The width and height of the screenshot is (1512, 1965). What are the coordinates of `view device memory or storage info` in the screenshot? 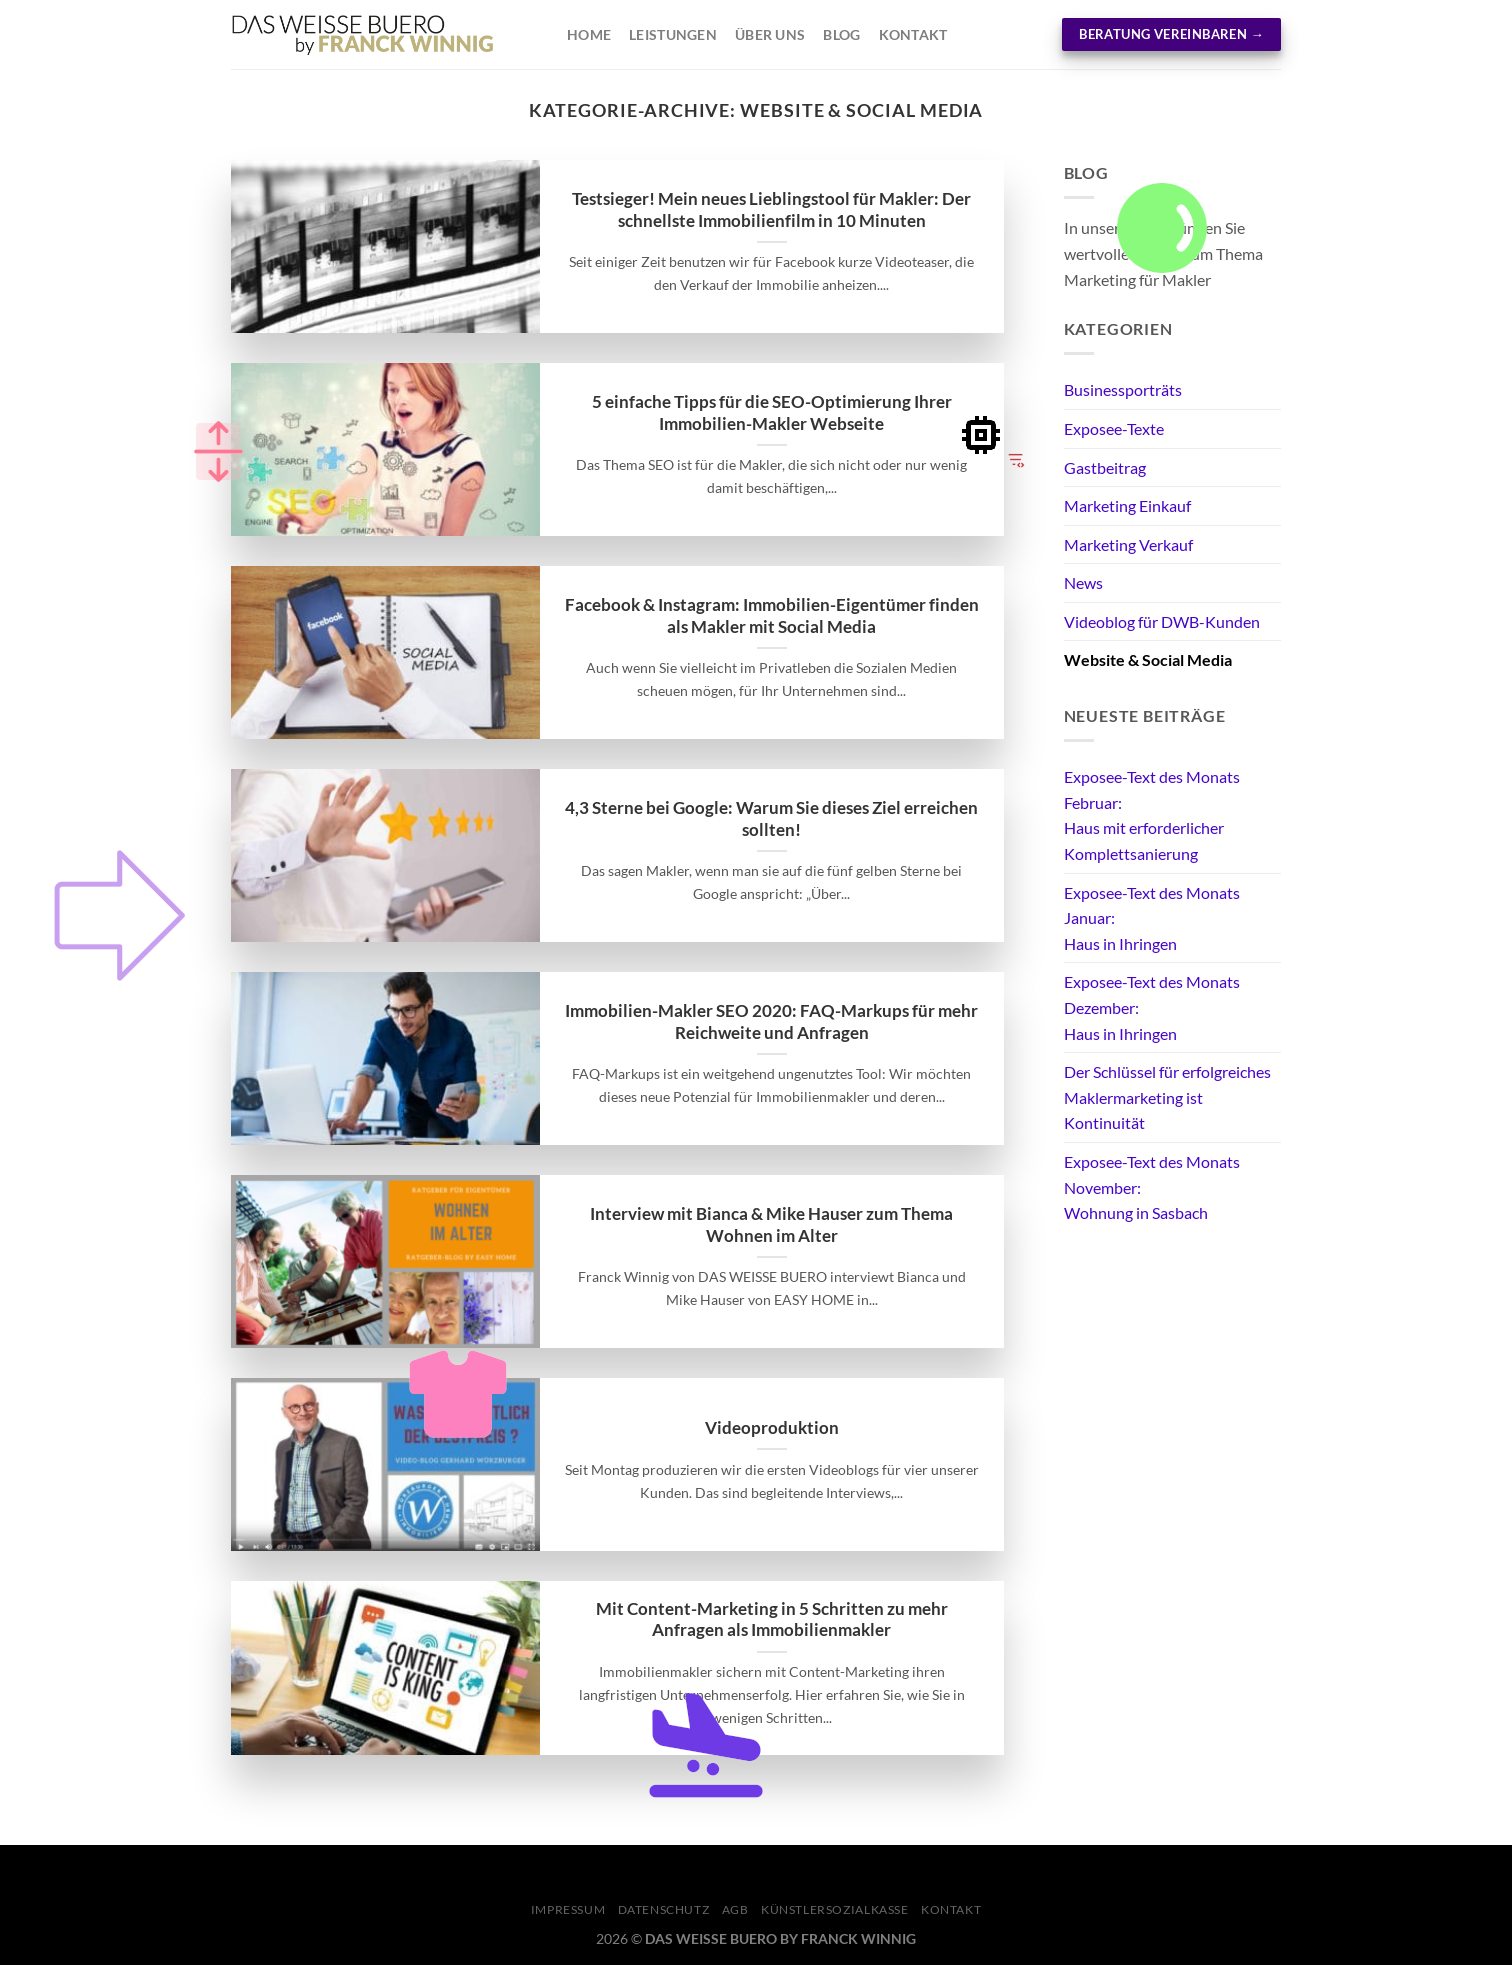 It's located at (981, 435).